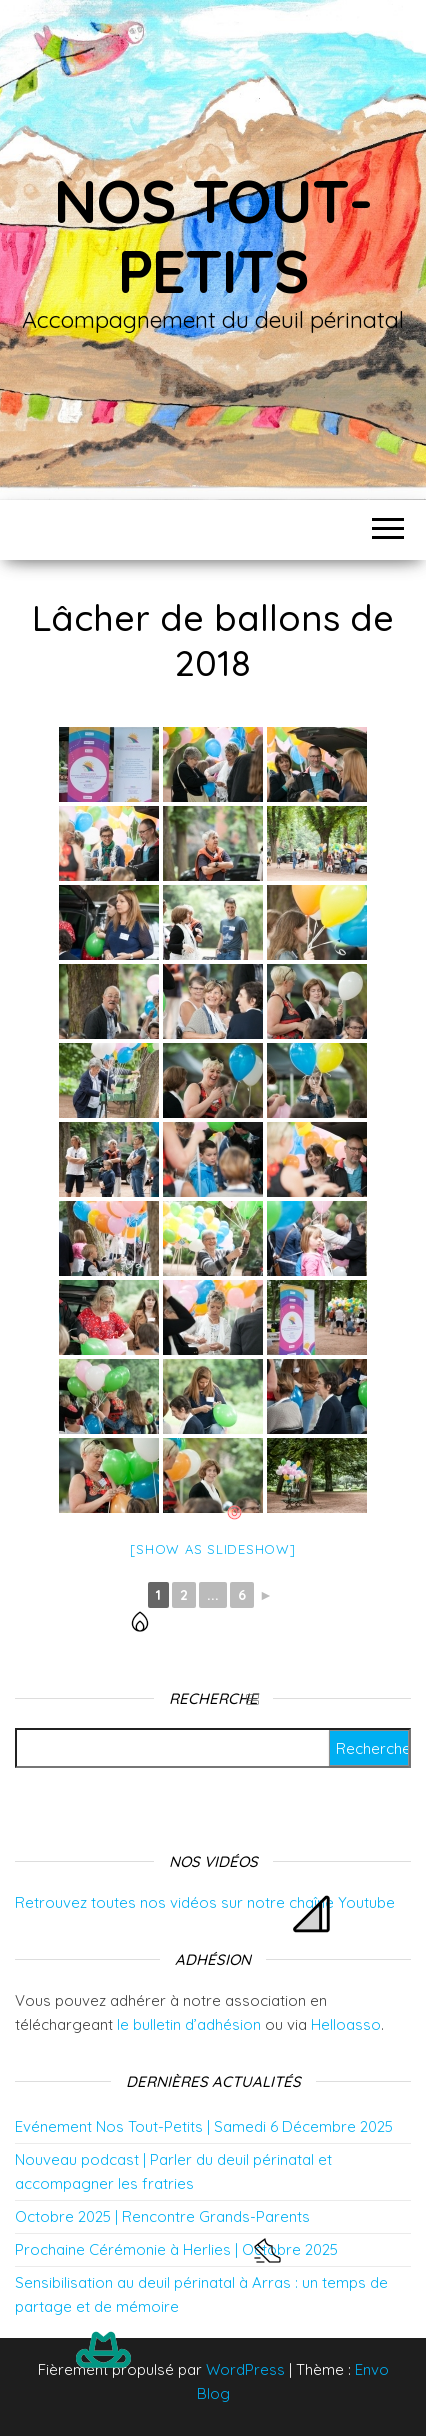 The image size is (426, 2436). Describe the element at coordinates (314, 1915) in the screenshot. I see `indicates strong cellular network signal` at that location.